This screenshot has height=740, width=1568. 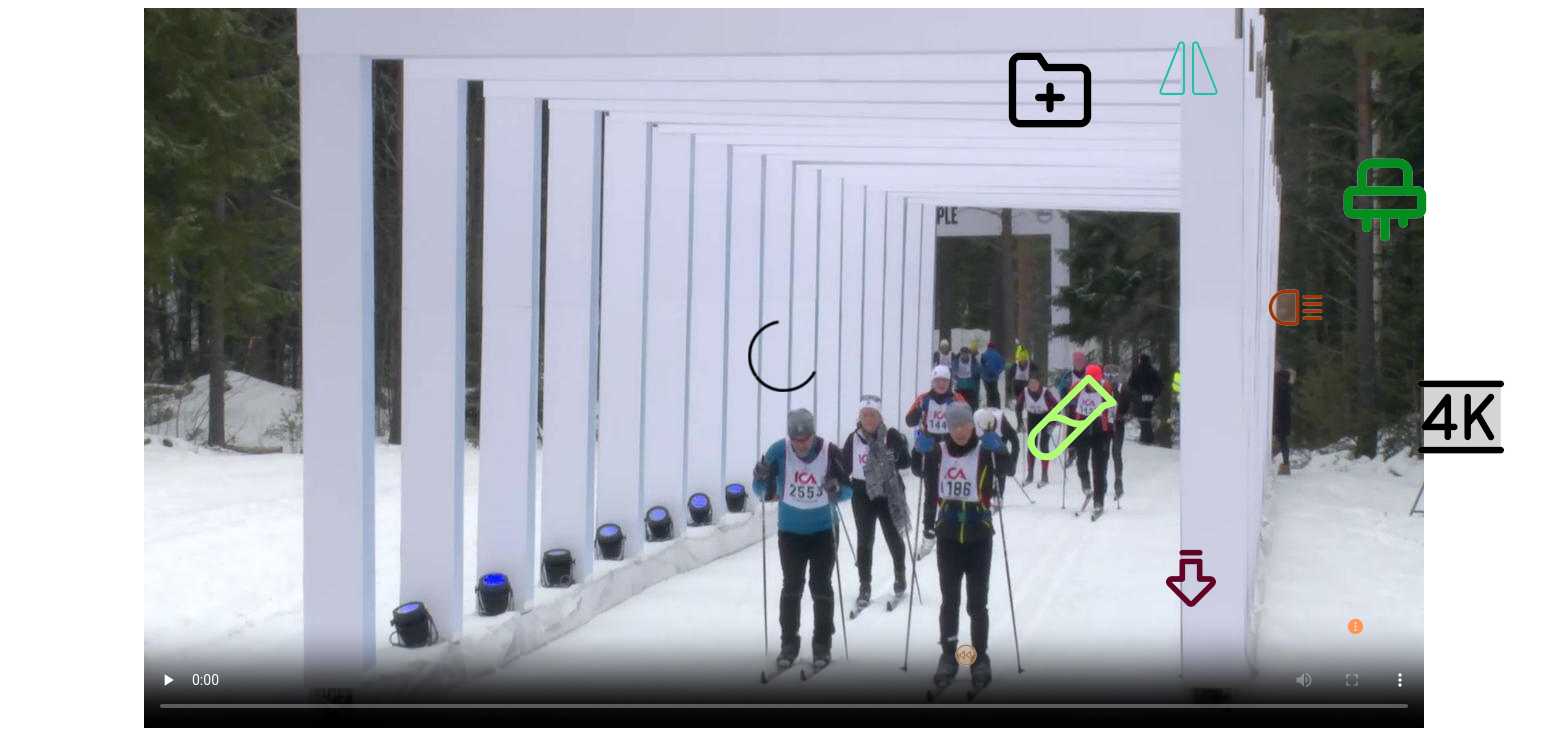 What do you see at coordinates (1070, 417) in the screenshot?
I see `access lab or experimental features` at bounding box center [1070, 417].